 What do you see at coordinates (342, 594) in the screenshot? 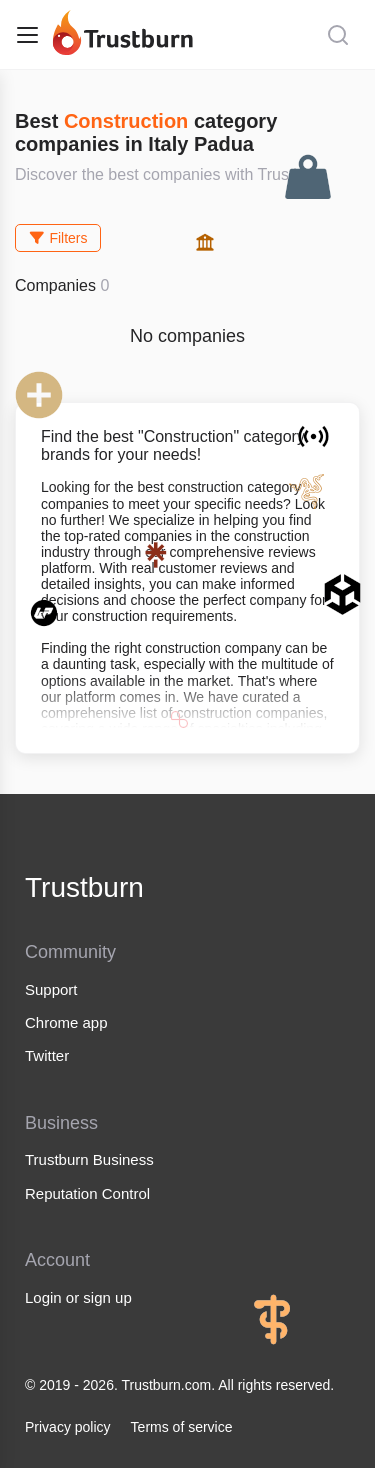
I see `Unity game engine logo` at bounding box center [342, 594].